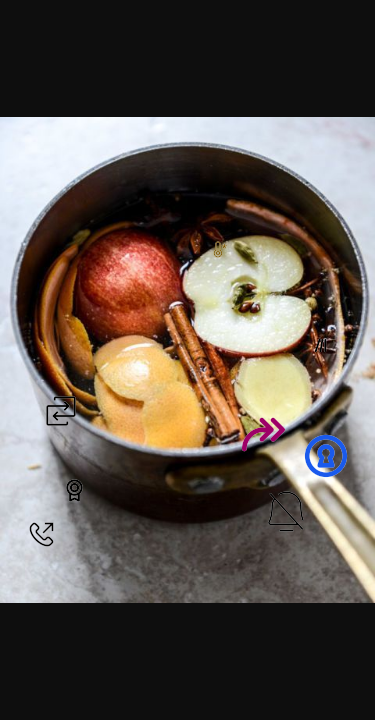 The image size is (375, 720). Describe the element at coordinates (286, 511) in the screenshot. I see `mute notifications` at that location.